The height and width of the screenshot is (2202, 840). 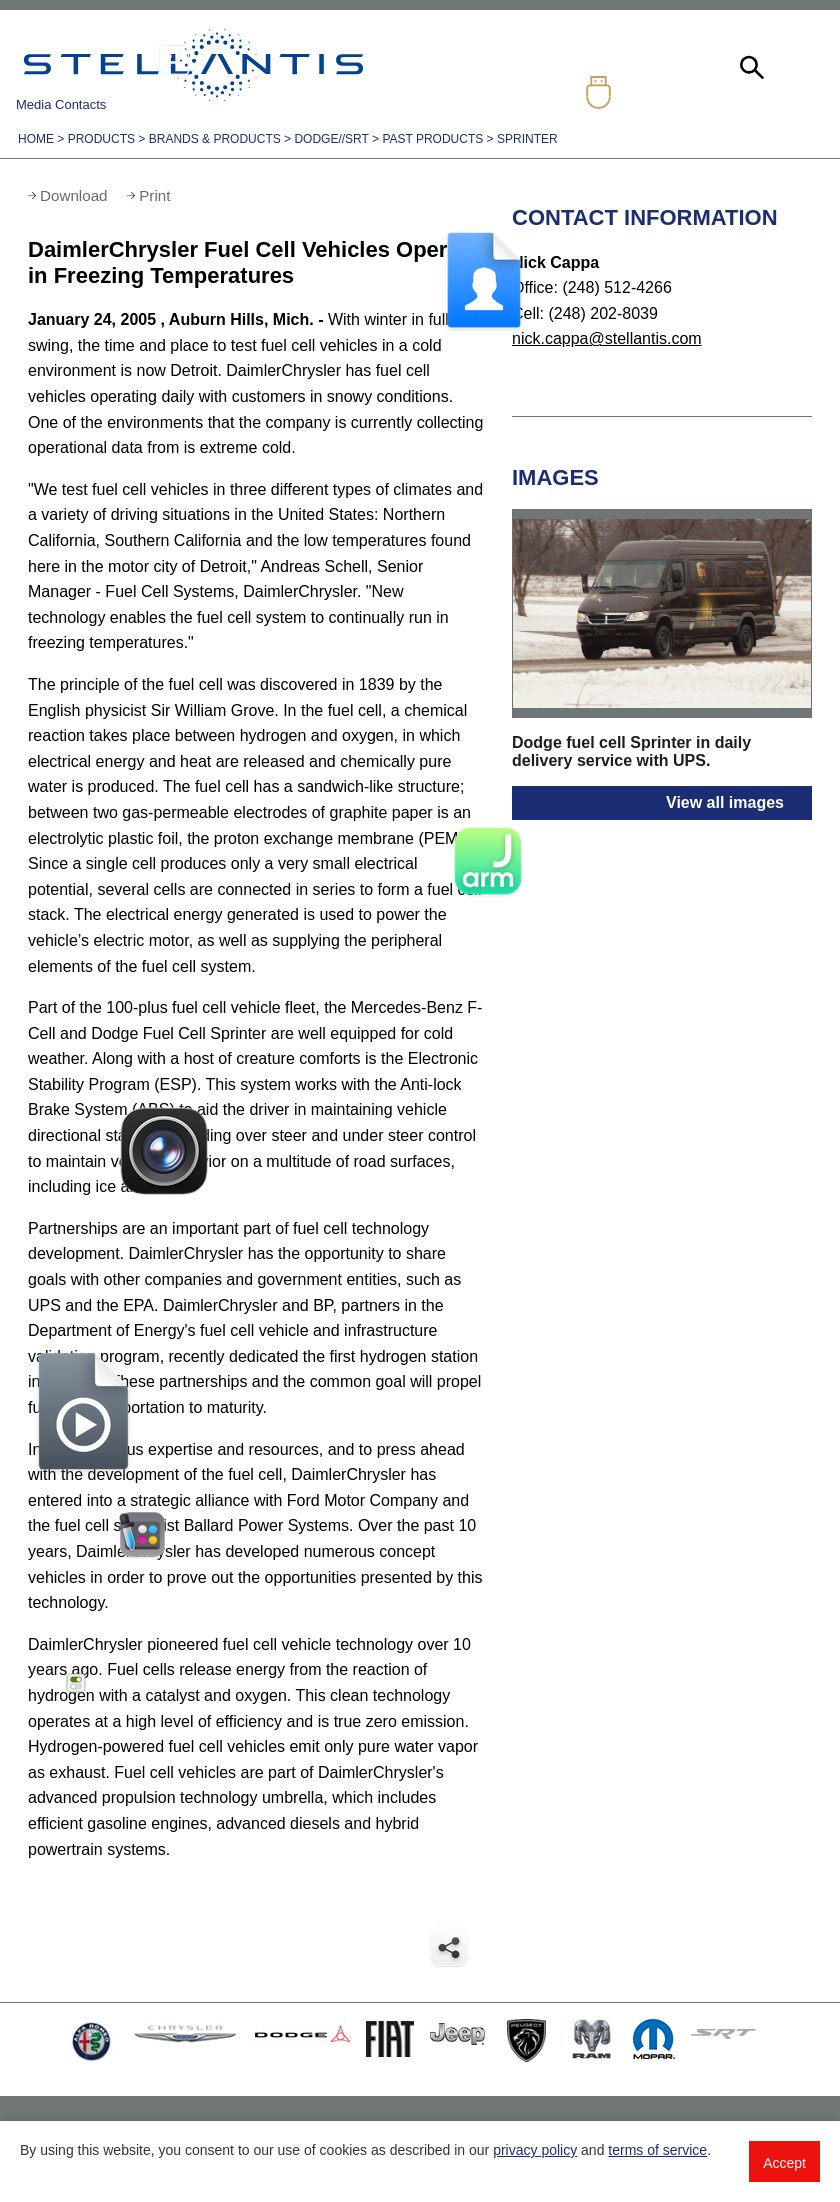 What do you see at coordinates (484, 282) in the screenshot?
I see `open a contact file` at bounding box center [484, 282].